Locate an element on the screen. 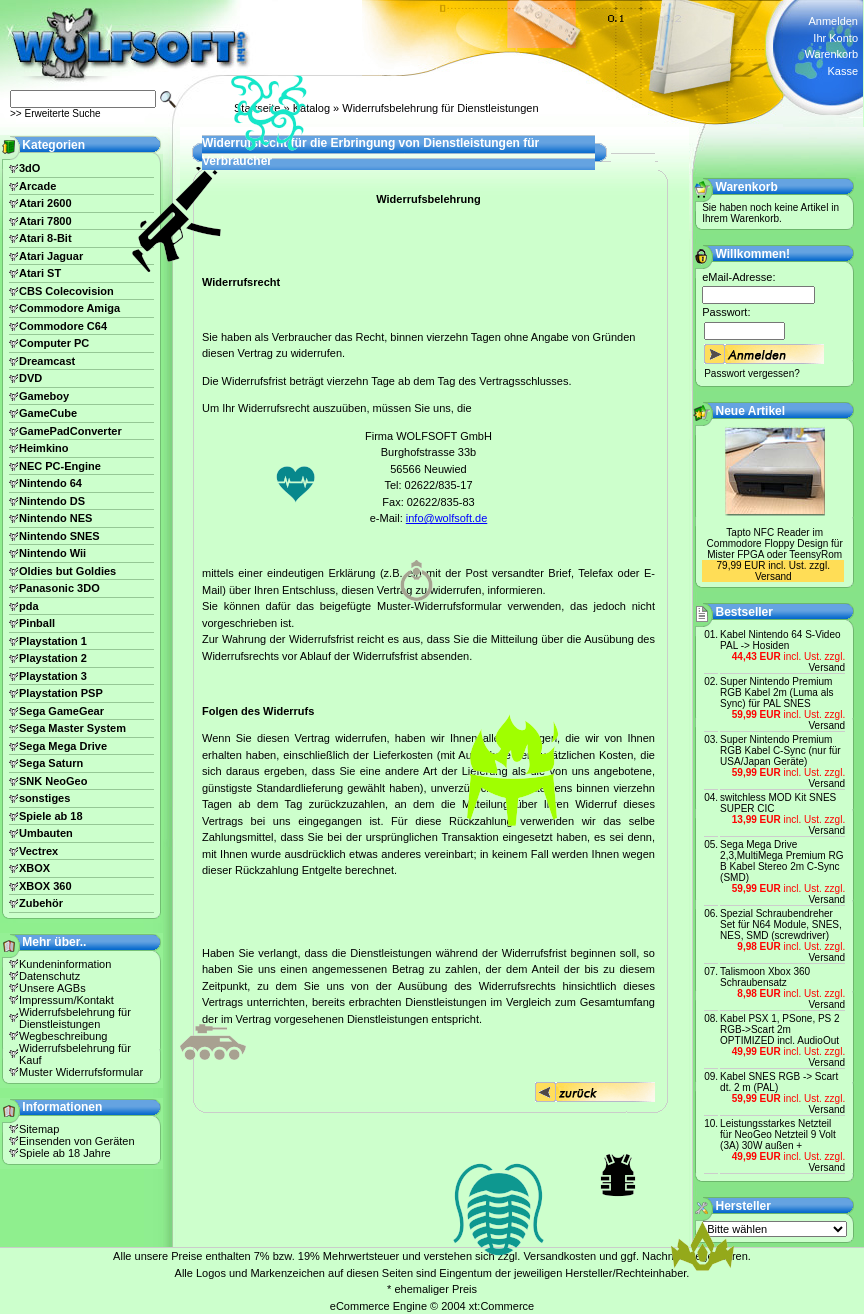  equip body armor or protective gear is located at coordinates (618, 1175).